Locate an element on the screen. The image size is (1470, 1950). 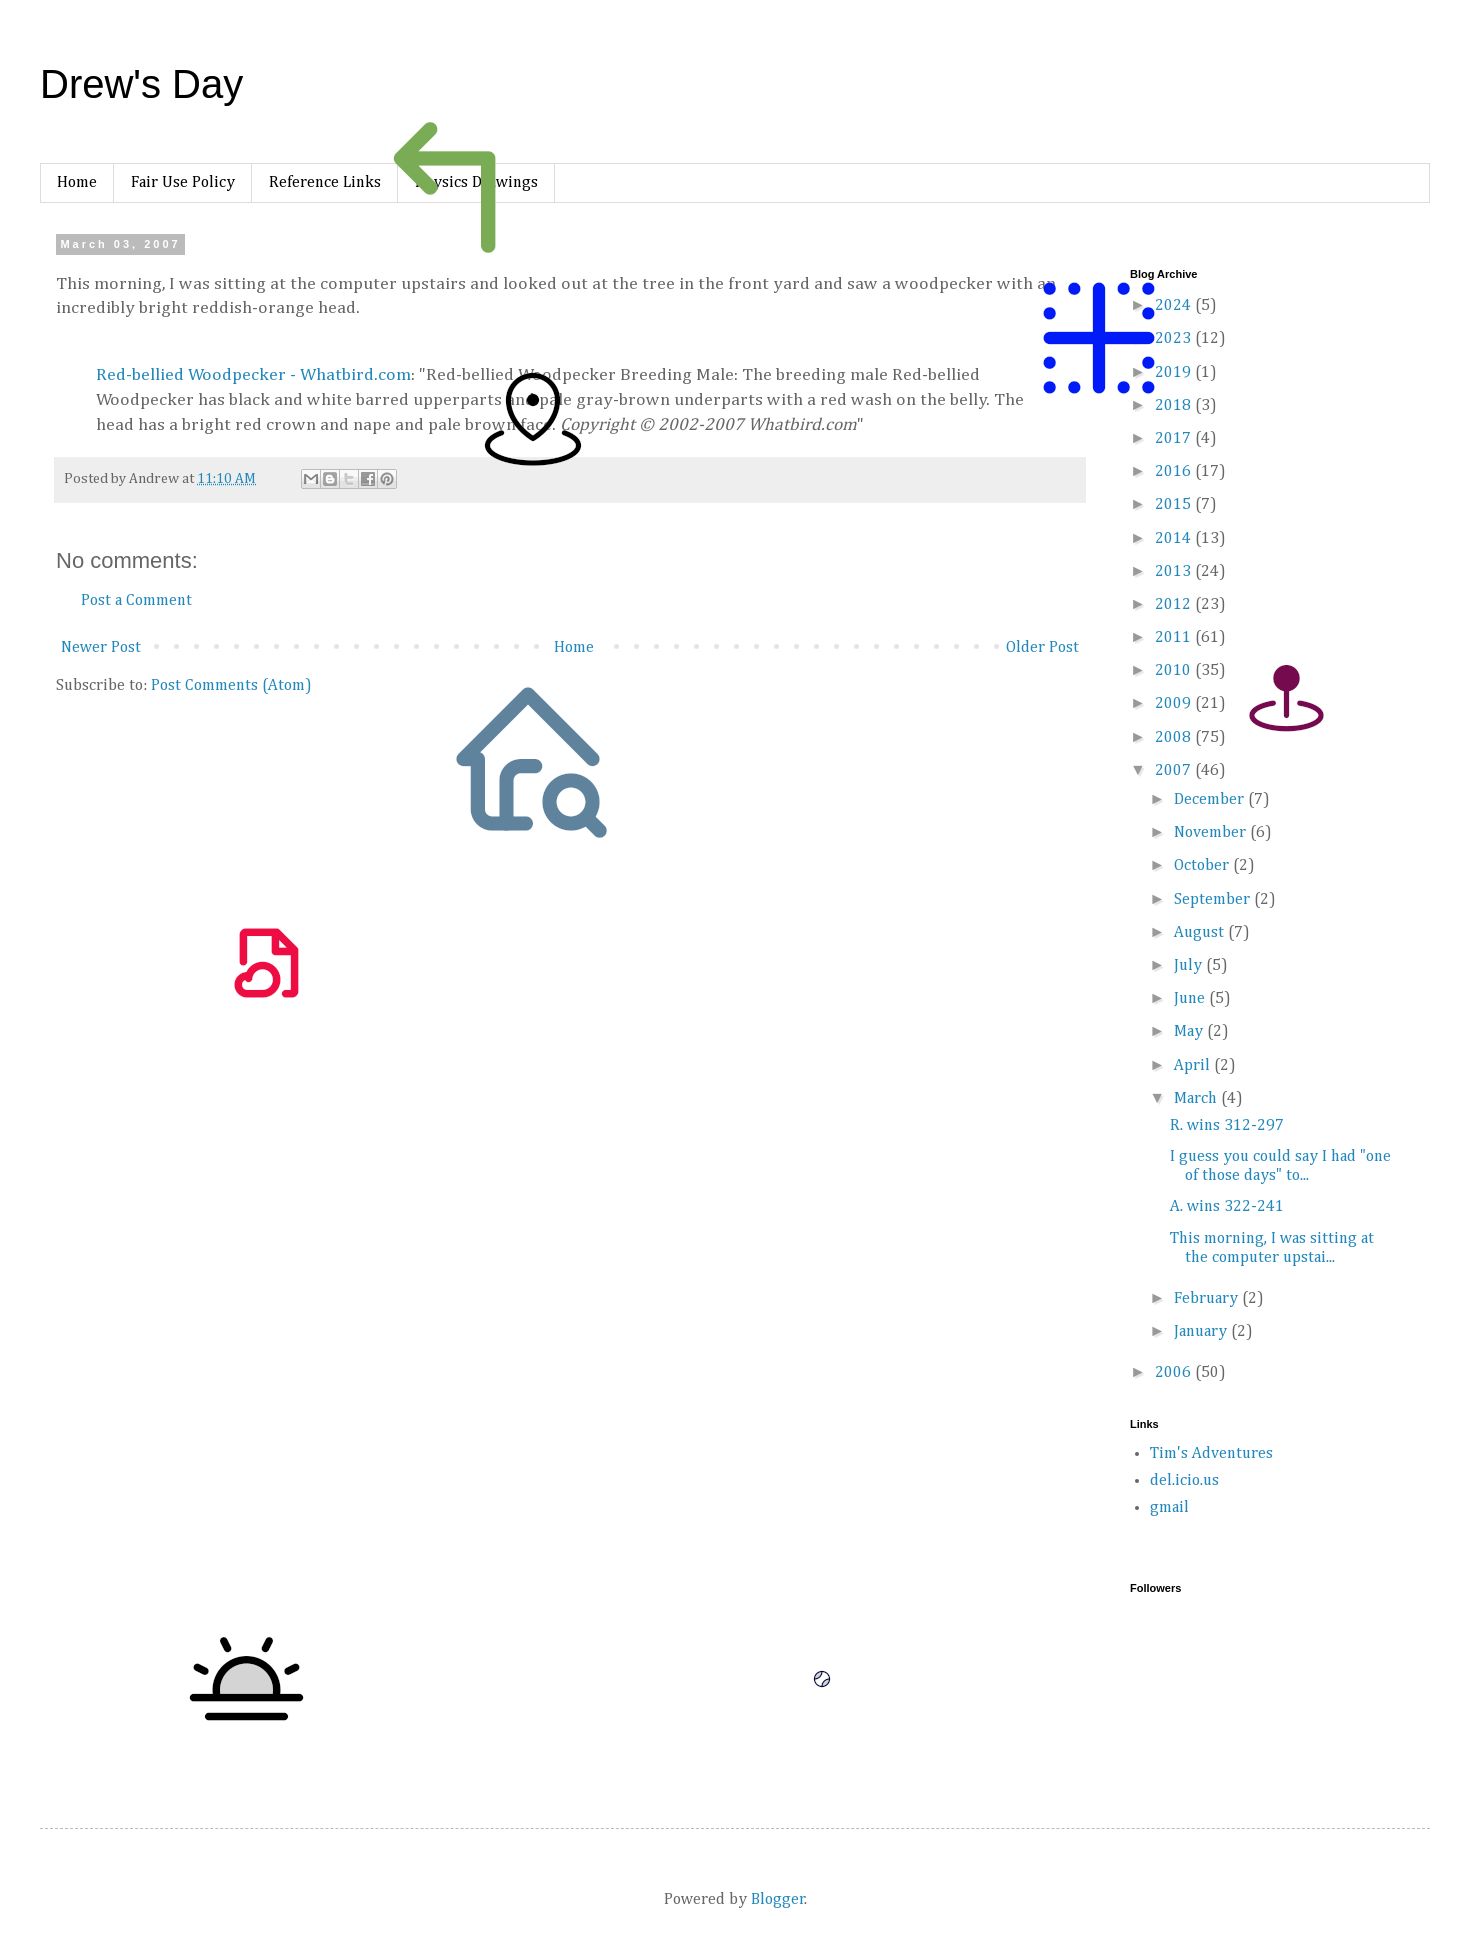
access tennis or sports-related content is located at coordinates (822, 1679).